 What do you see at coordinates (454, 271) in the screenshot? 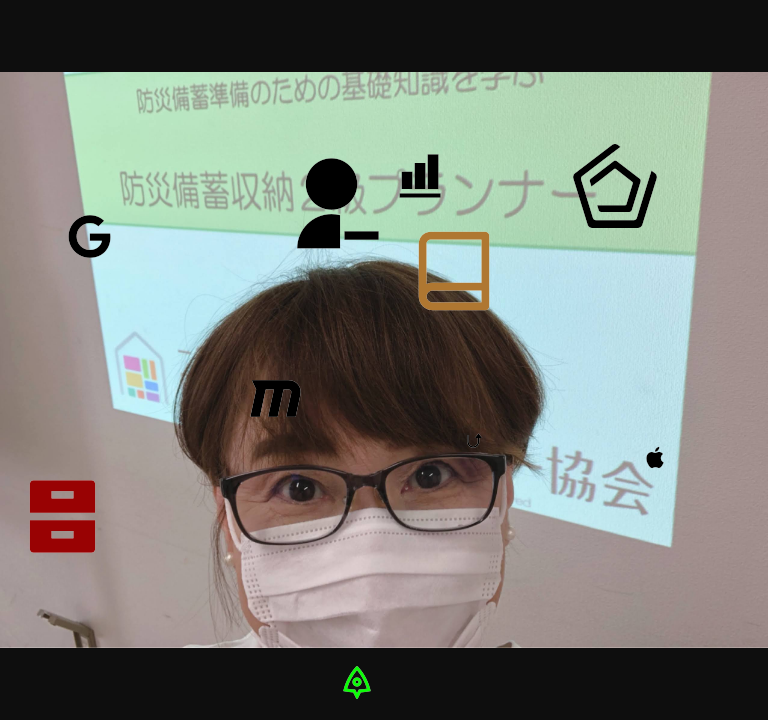
I see `open your library or reading list` at bounding box center [454, 271].